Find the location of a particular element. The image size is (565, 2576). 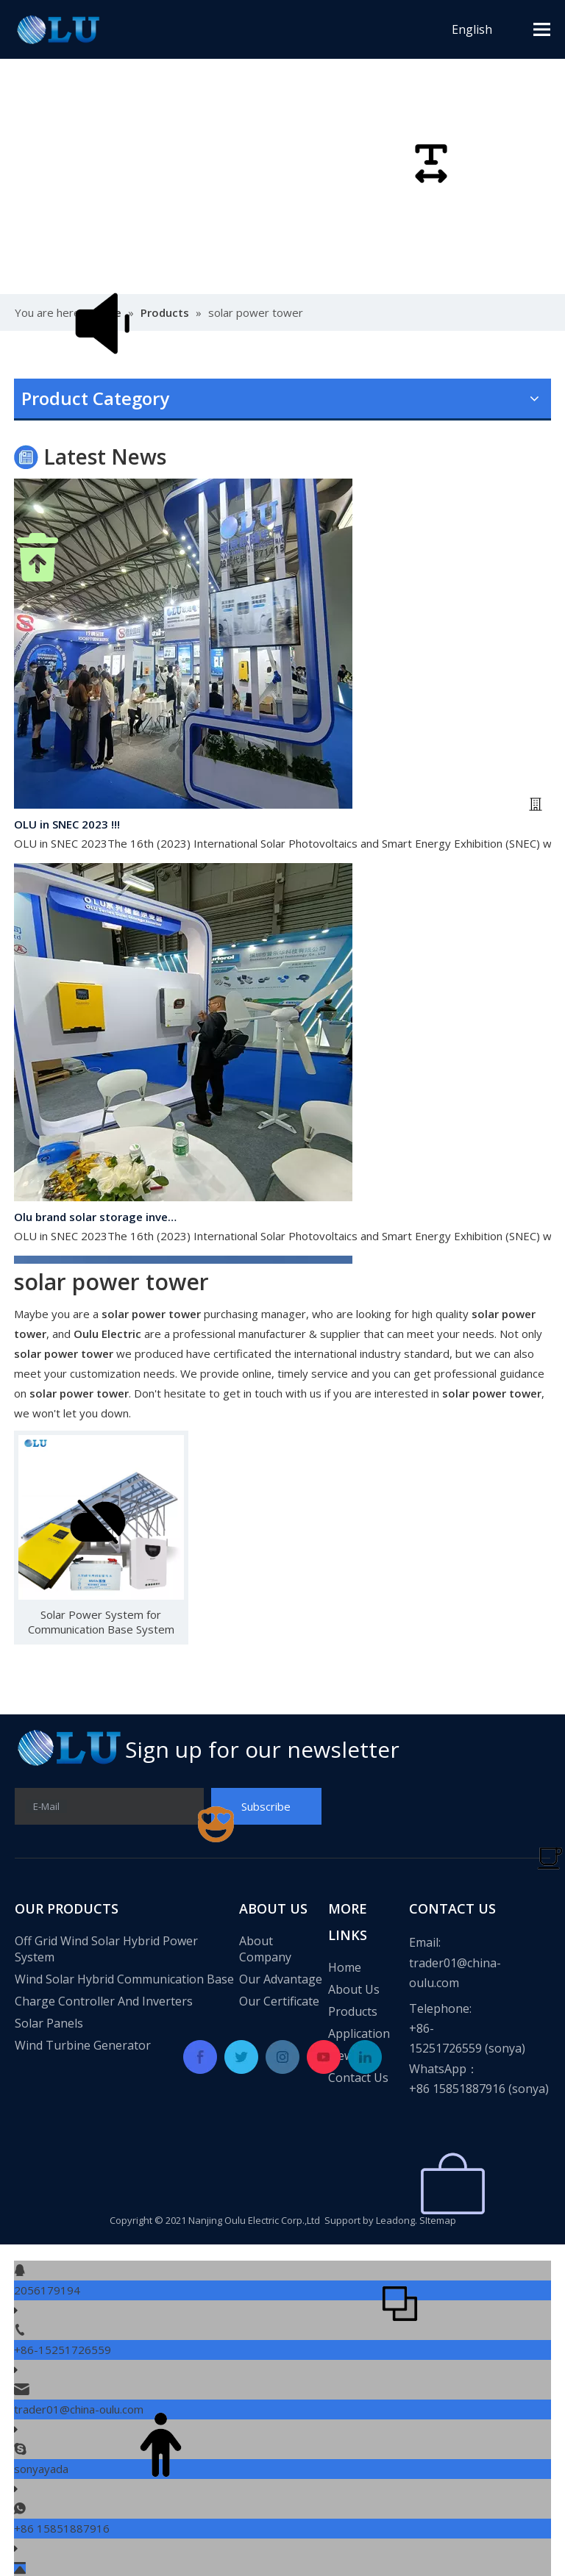

indicates no cloud connection or offline status is located at coordinates (98, 1522).